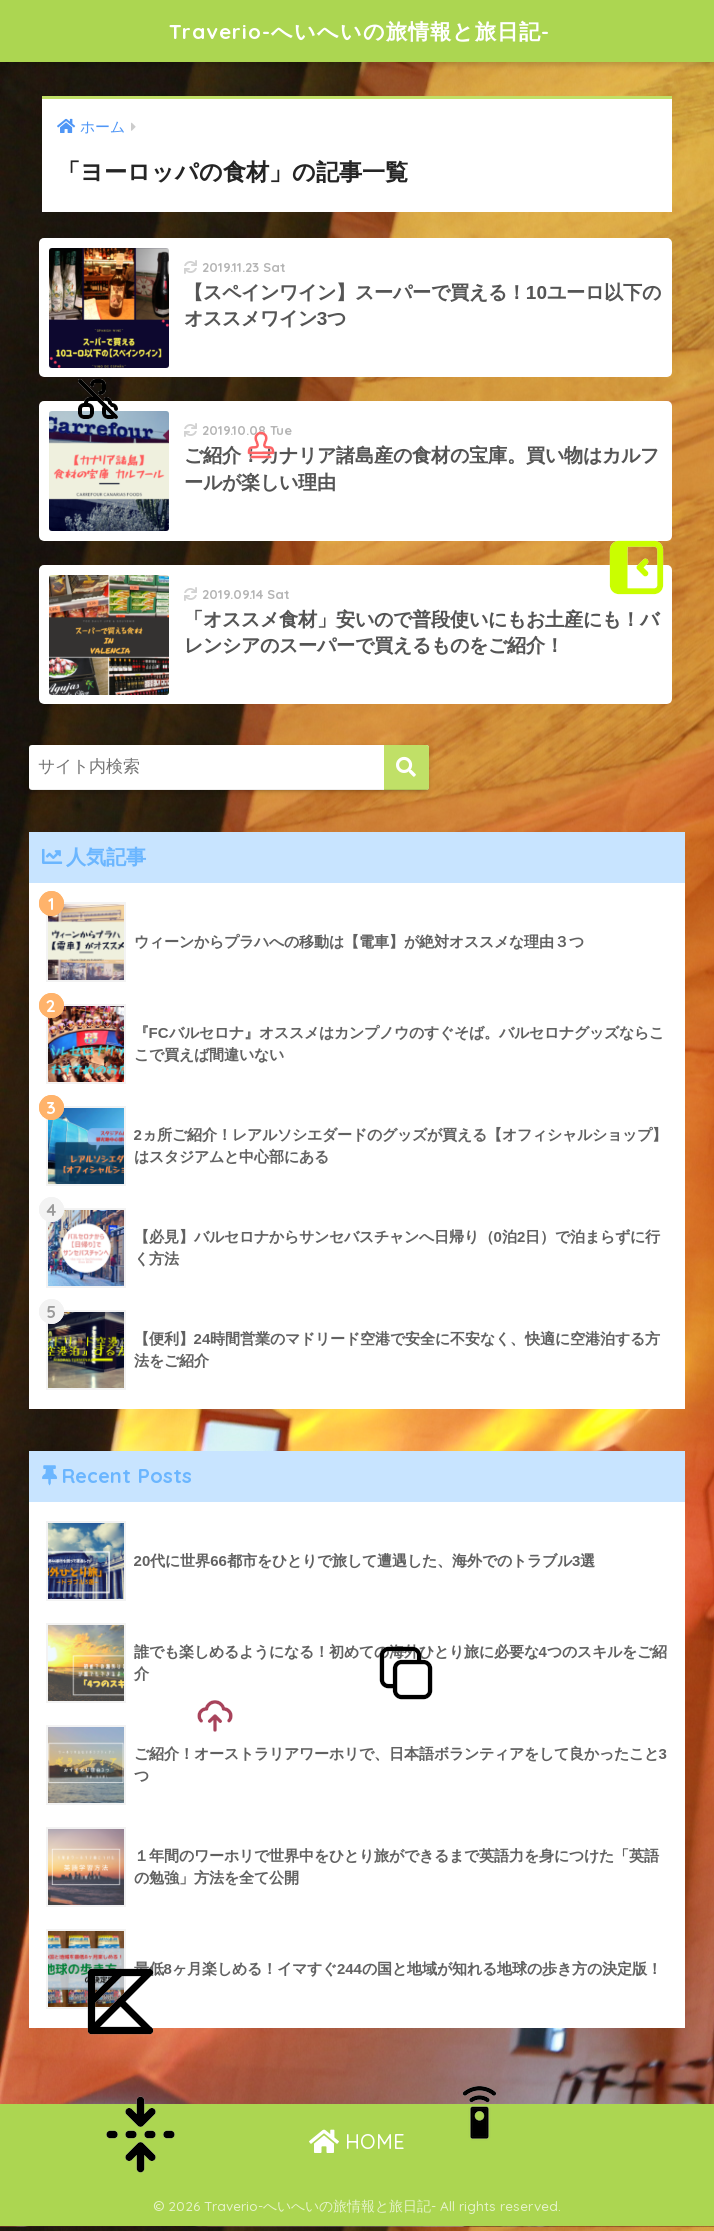 This screenshot has height=2231, width=714. I want to click on apply a stamp or approval mark, so click(261, 445).